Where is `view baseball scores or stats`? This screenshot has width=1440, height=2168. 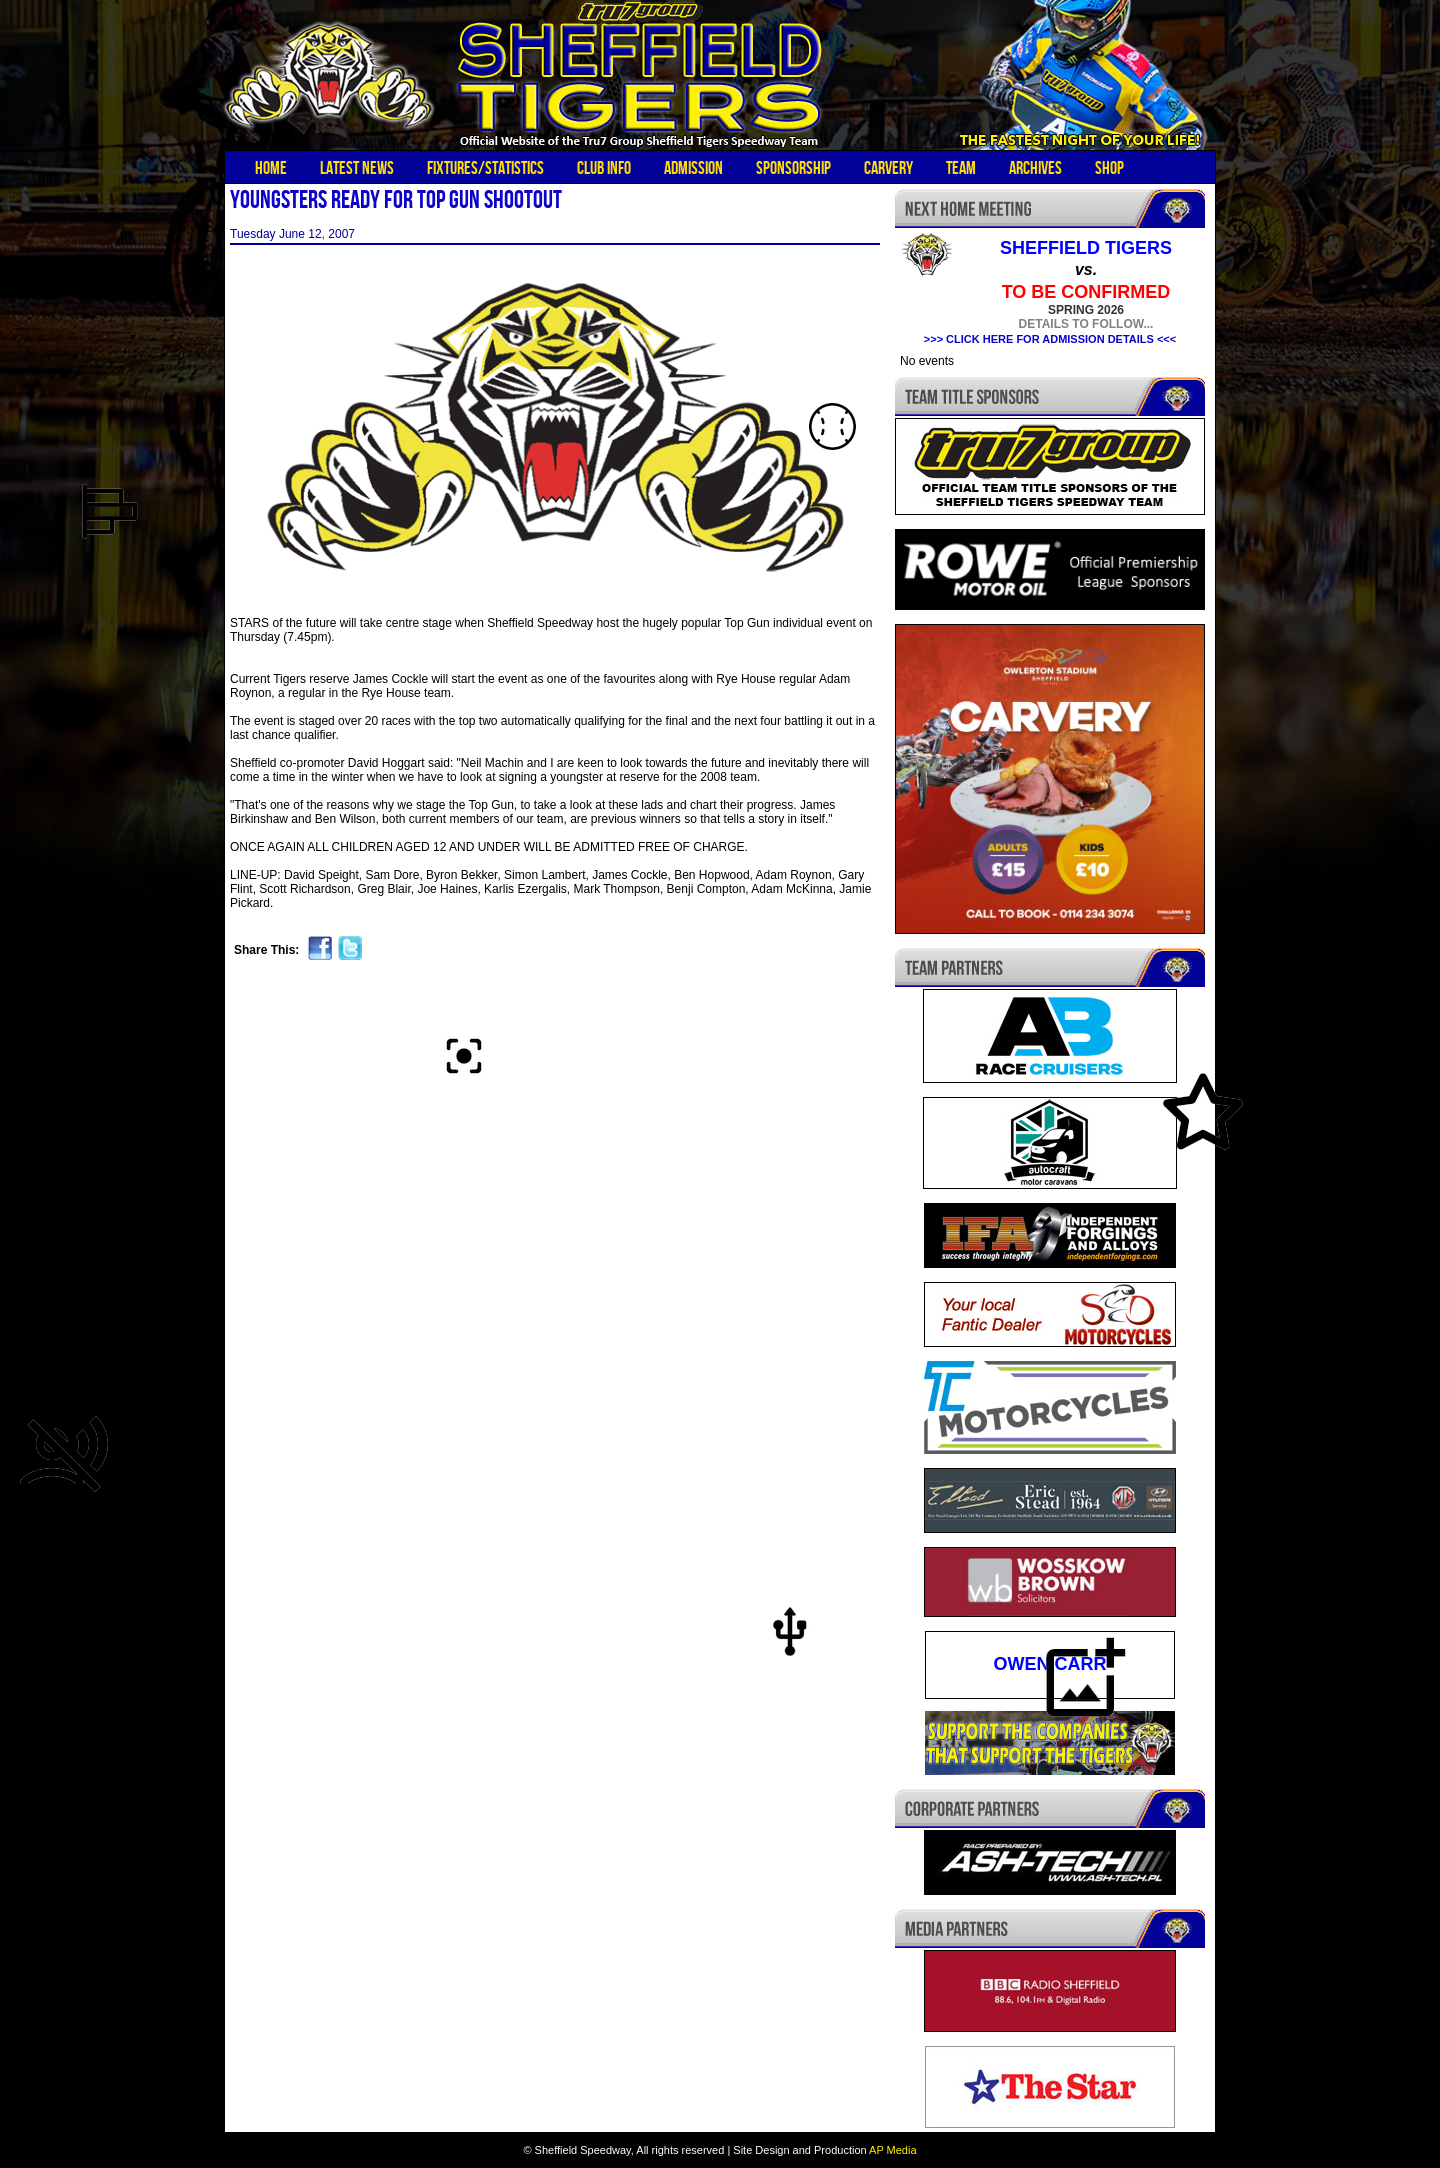 view baseball scores or stats is located at coordinates (832, 426).